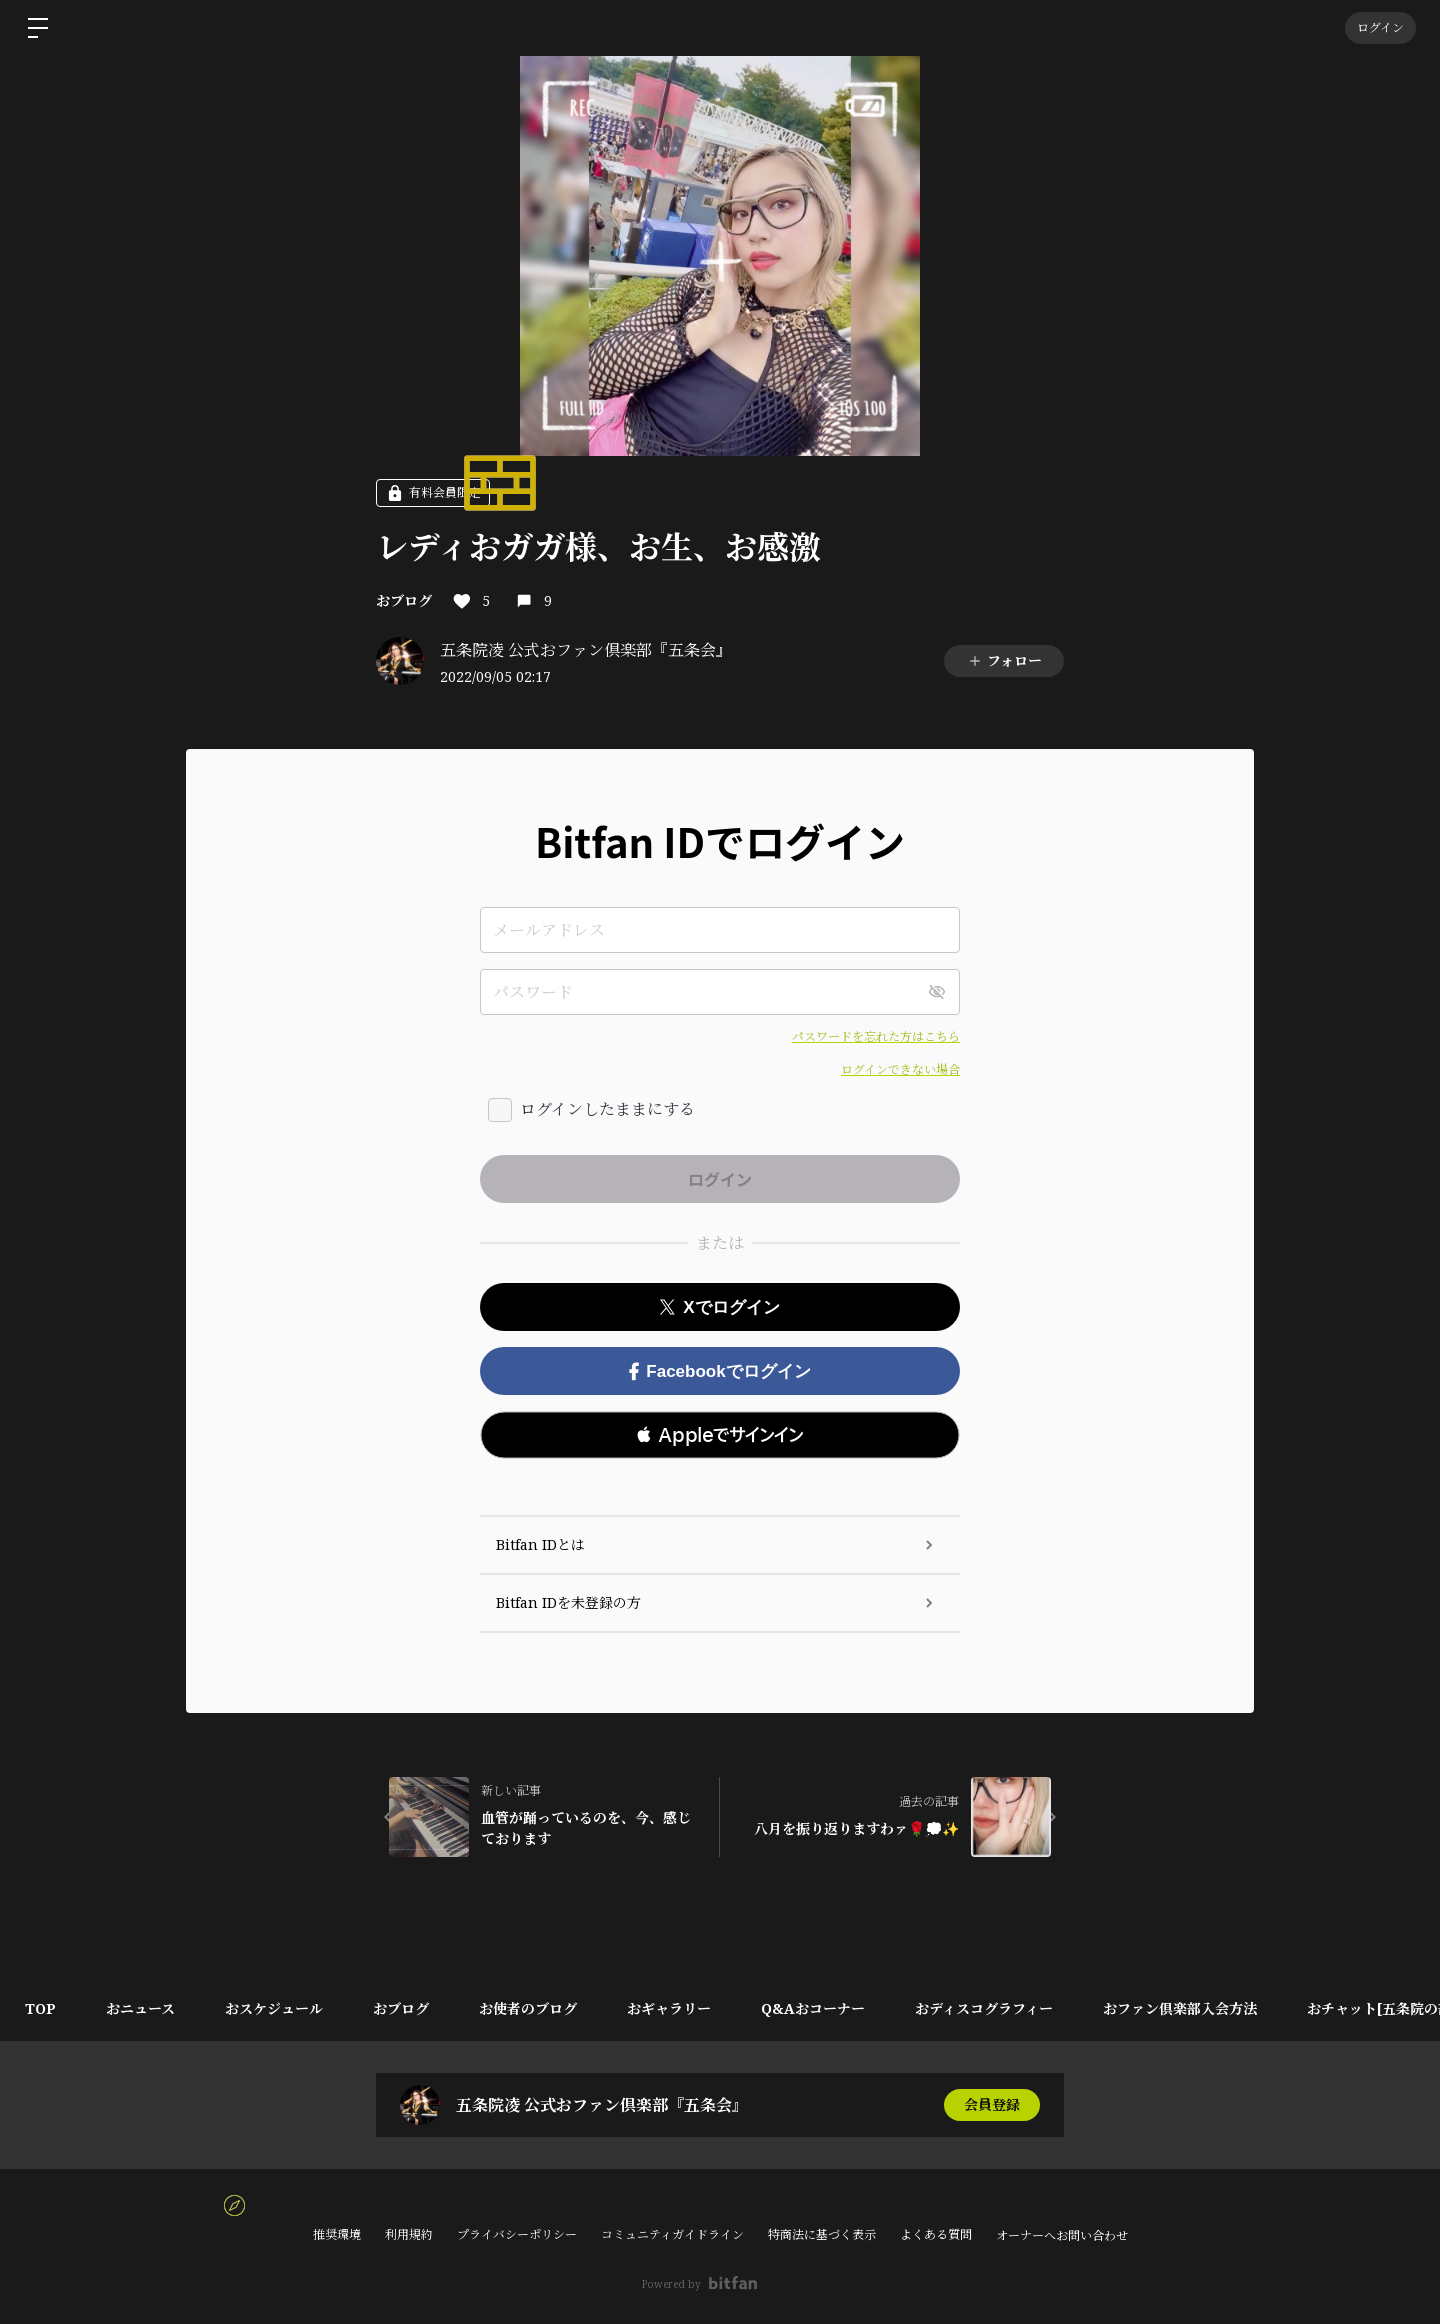 The height and width of the screenshot is (2324, 1440). Describe the element at coordinates (500, 483) in the screenshot. I see `access firewall or security settings` at that location.